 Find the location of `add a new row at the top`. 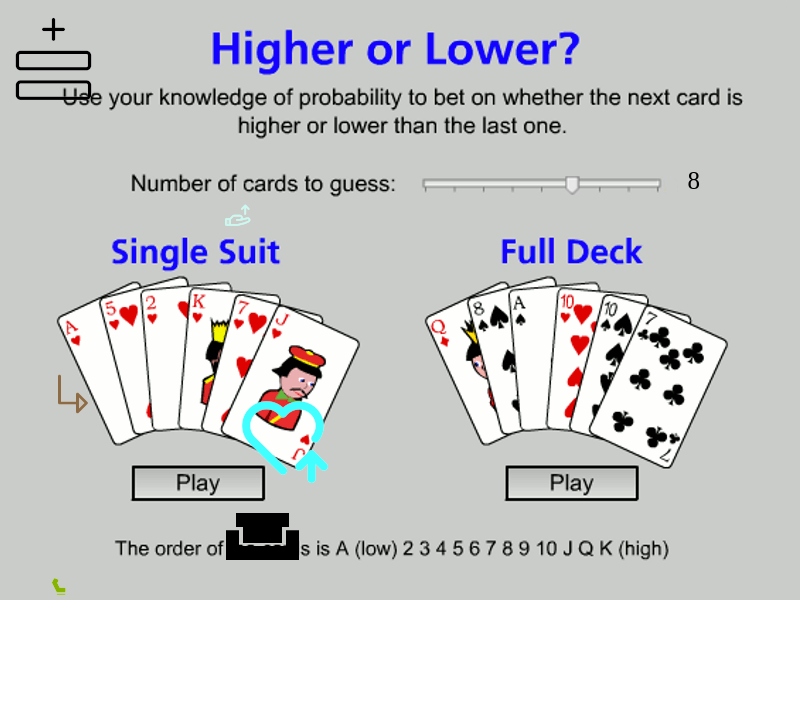

add a new row at the top is located at coordinates (53, 65).